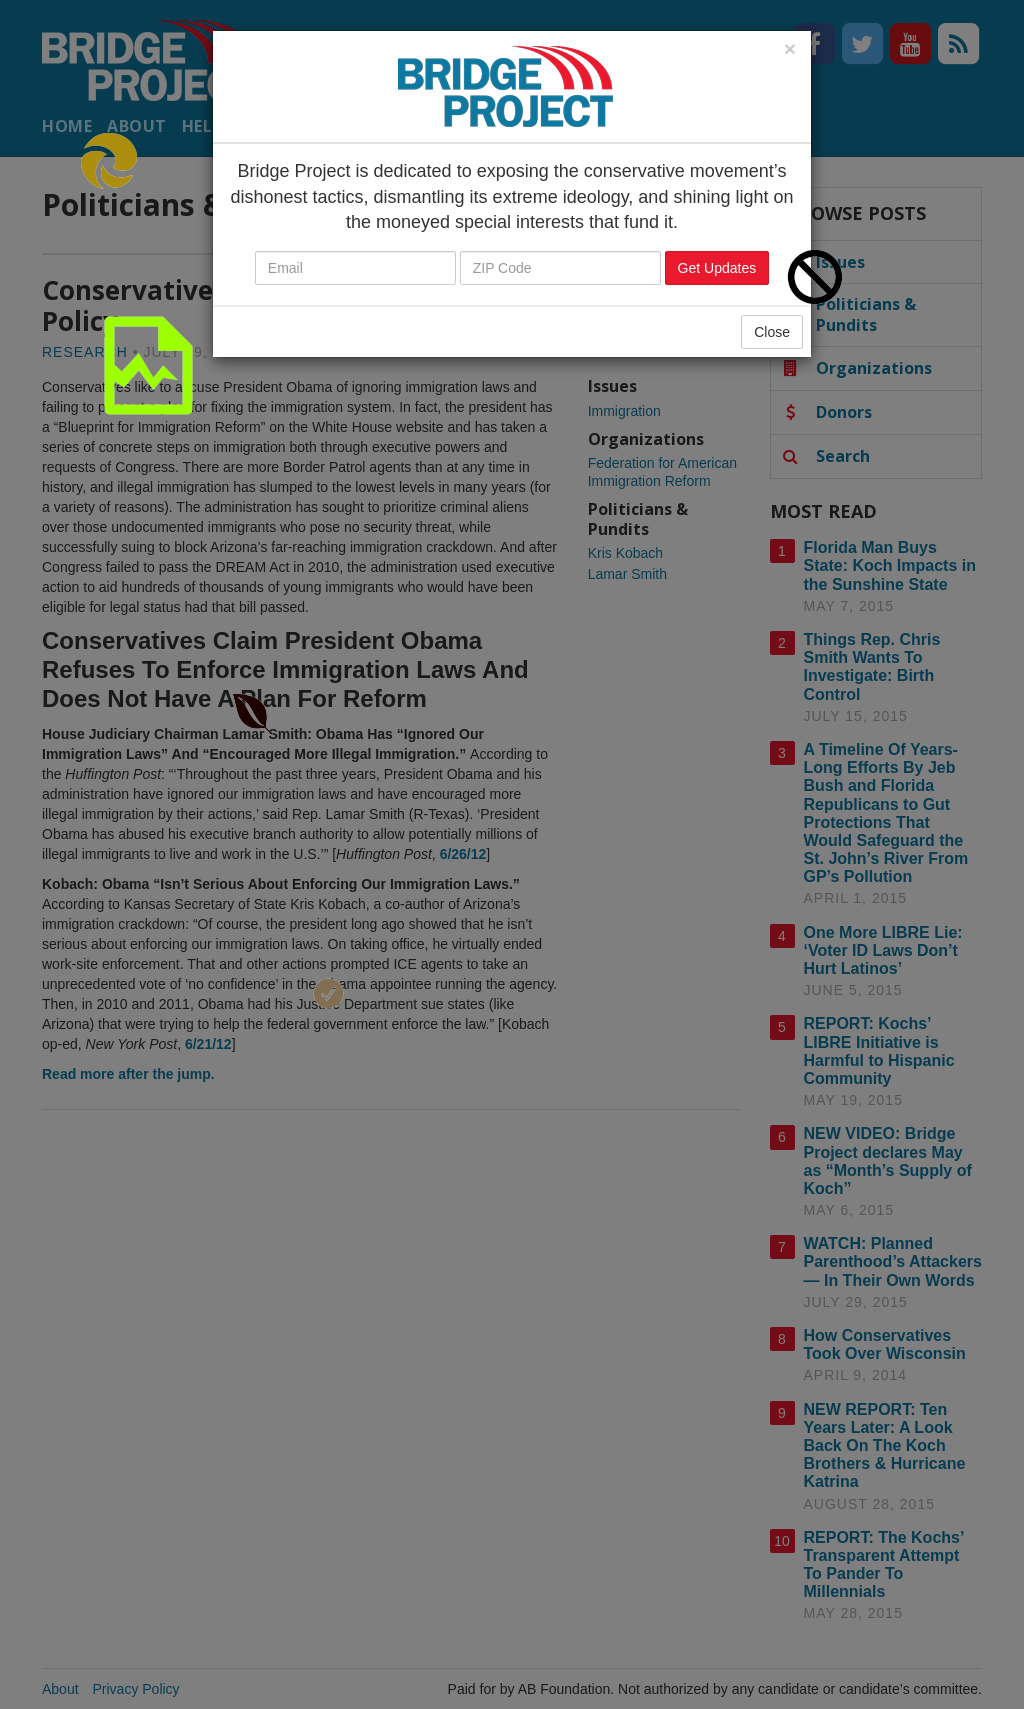 The image size is (1024, 1709). Describe the element at coordinates (148, 365) in the screenshot. I see `indicates a corrupted or damaged file` at that location.